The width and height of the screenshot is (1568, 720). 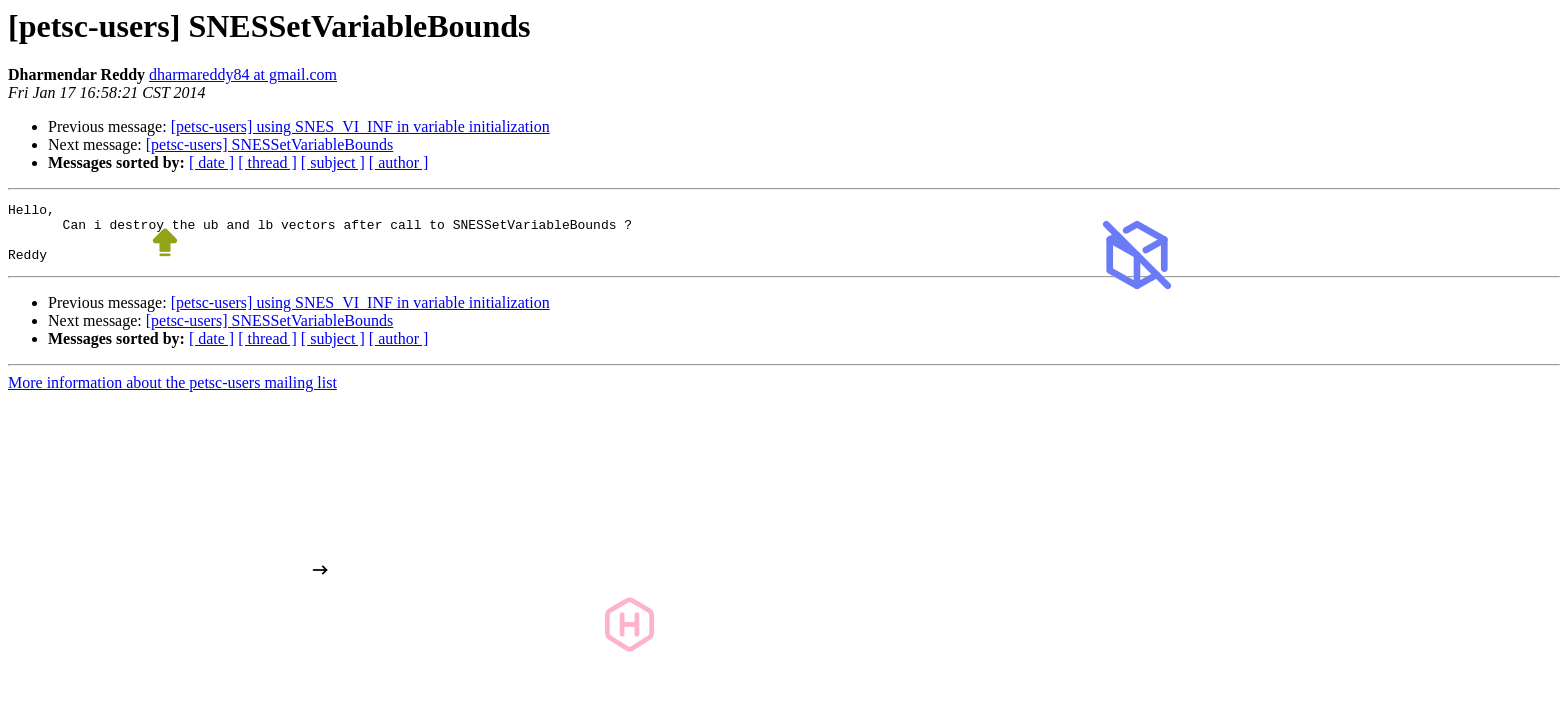 I want to click on navigate to the next item or step, so click(x=320, y=570).